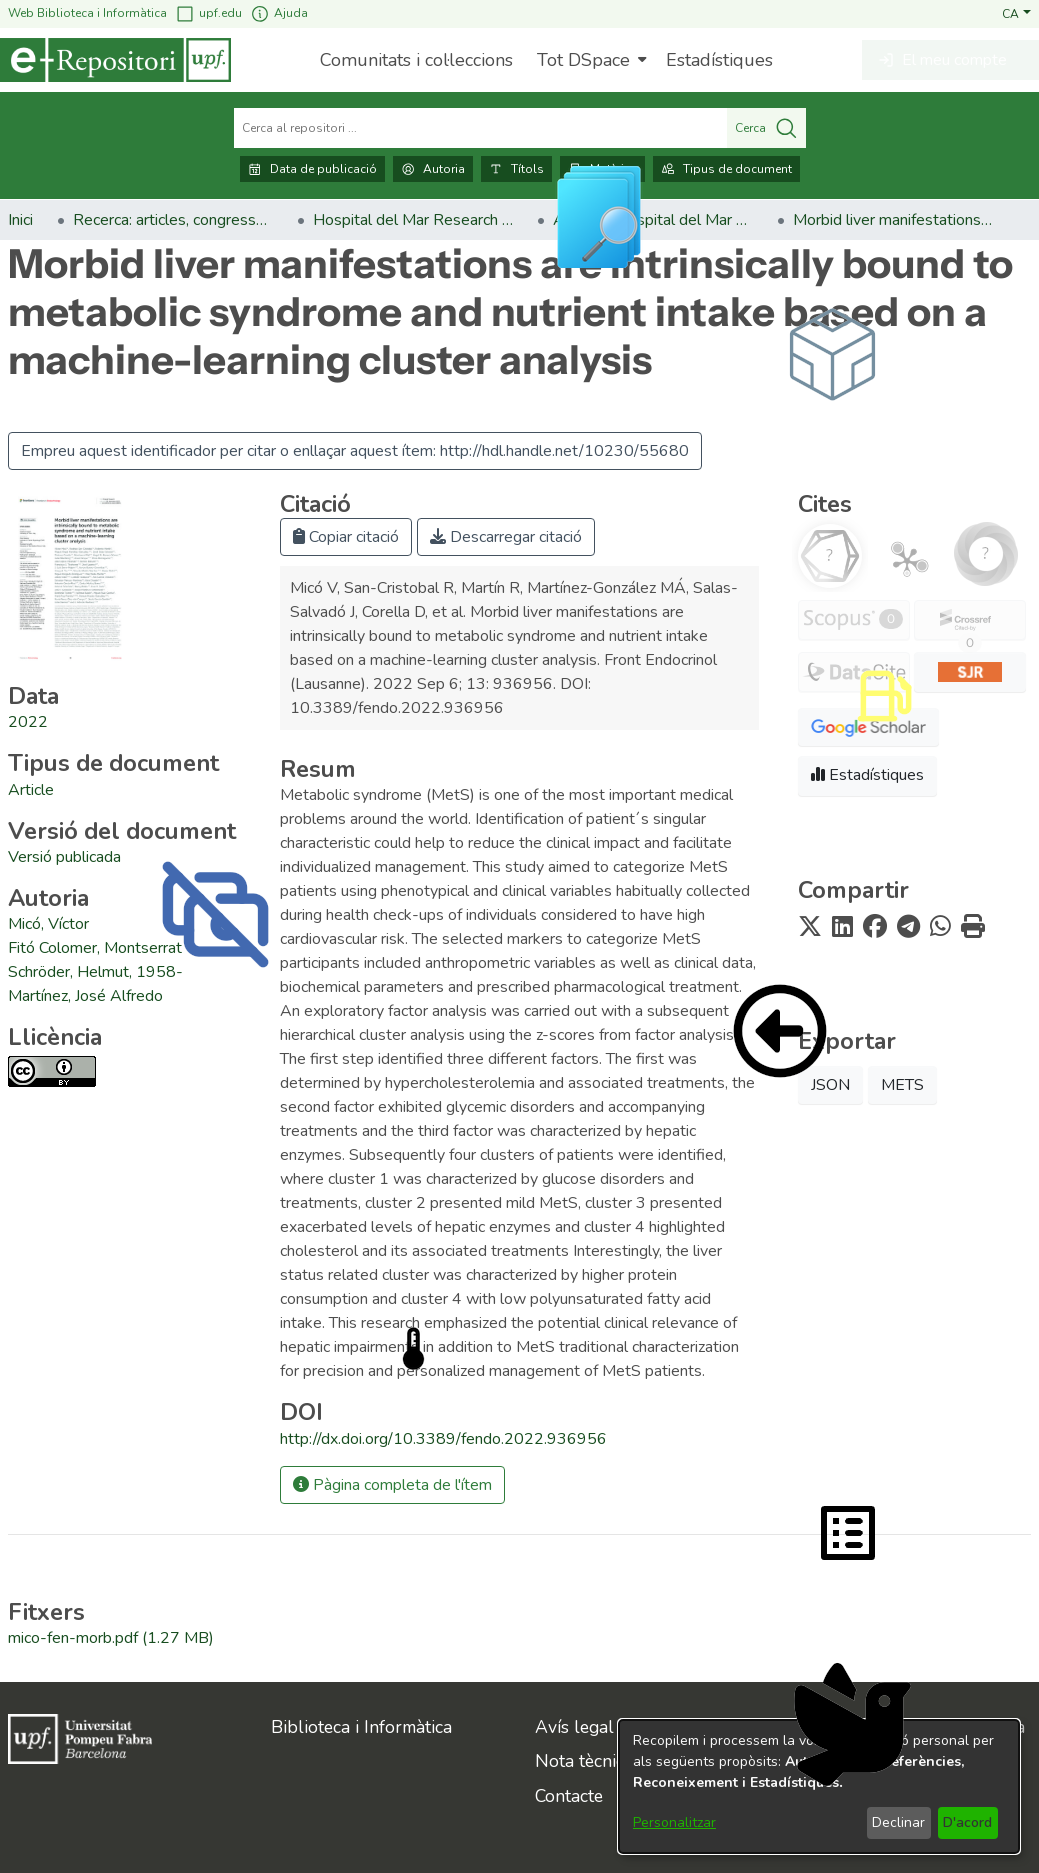  Describe the element at coordinates (832, 354) in the screenshot. I see `open CodeSandbox development environment` at that location.